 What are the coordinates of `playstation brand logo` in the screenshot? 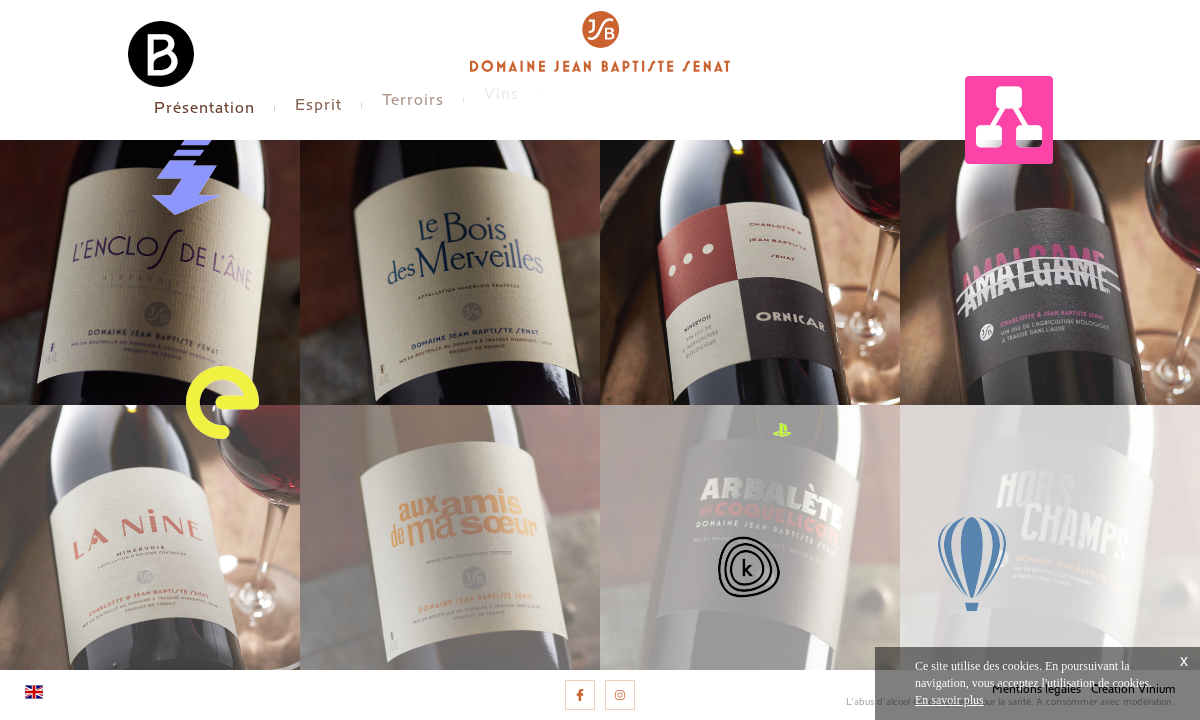 It's located at (782, 430).